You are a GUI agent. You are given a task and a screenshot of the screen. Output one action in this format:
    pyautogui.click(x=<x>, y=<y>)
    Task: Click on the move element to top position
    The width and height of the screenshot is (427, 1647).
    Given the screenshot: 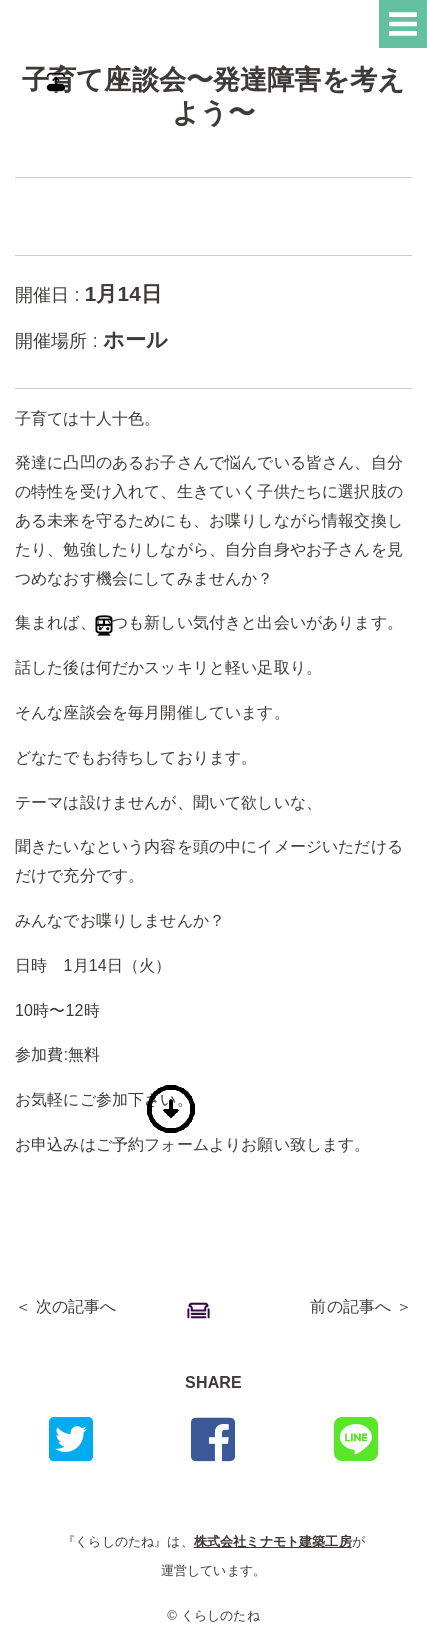 What is the action you would take?
    pyautogui.click(x=56, y=82)
    